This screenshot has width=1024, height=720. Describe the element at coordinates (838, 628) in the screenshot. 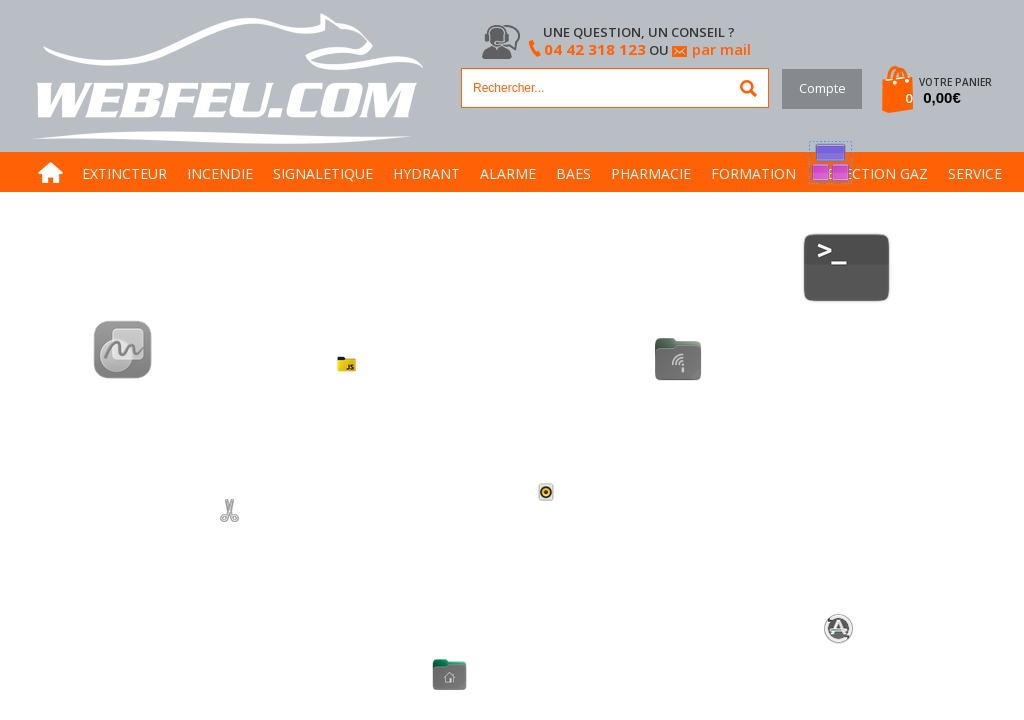

I see `check for available software updates` at that location.